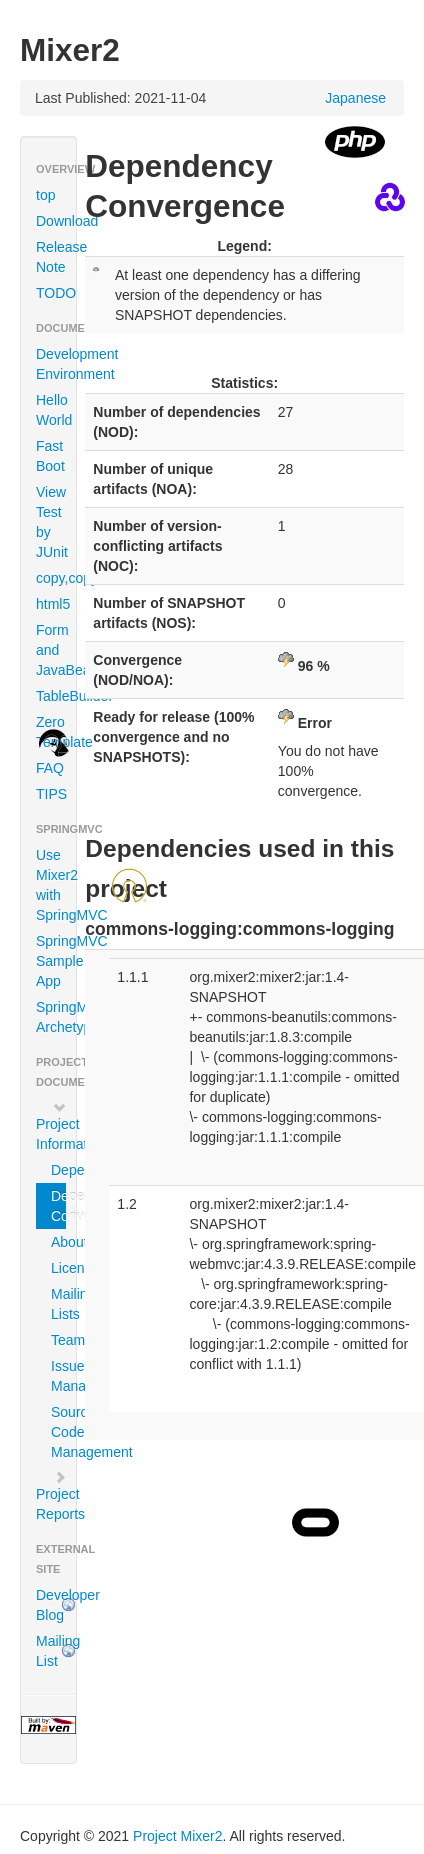 The image size is (424, 1854). Describe the element at coordinates (315, 1522) in the screenshot. I see `open Oculus VR app or settings` at that location.